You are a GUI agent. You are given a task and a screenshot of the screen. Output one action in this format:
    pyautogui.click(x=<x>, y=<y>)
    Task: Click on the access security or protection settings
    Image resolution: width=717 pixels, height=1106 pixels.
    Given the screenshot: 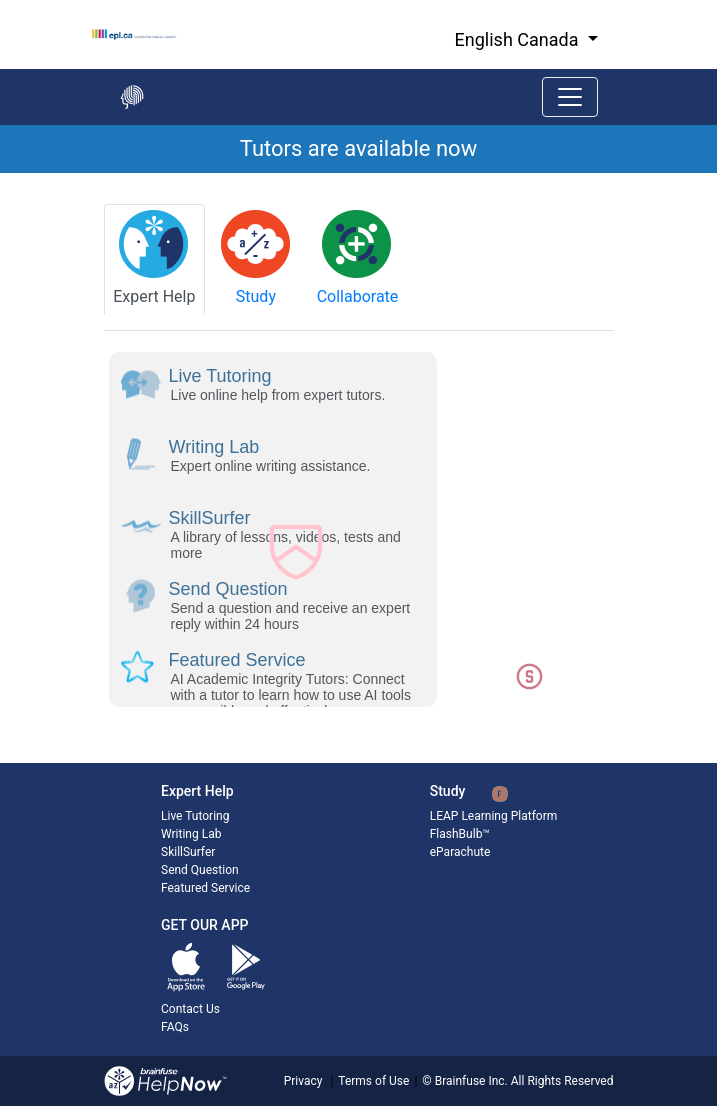 What is the action you would take?
    pyautogui.click(x=296, y=549)
    